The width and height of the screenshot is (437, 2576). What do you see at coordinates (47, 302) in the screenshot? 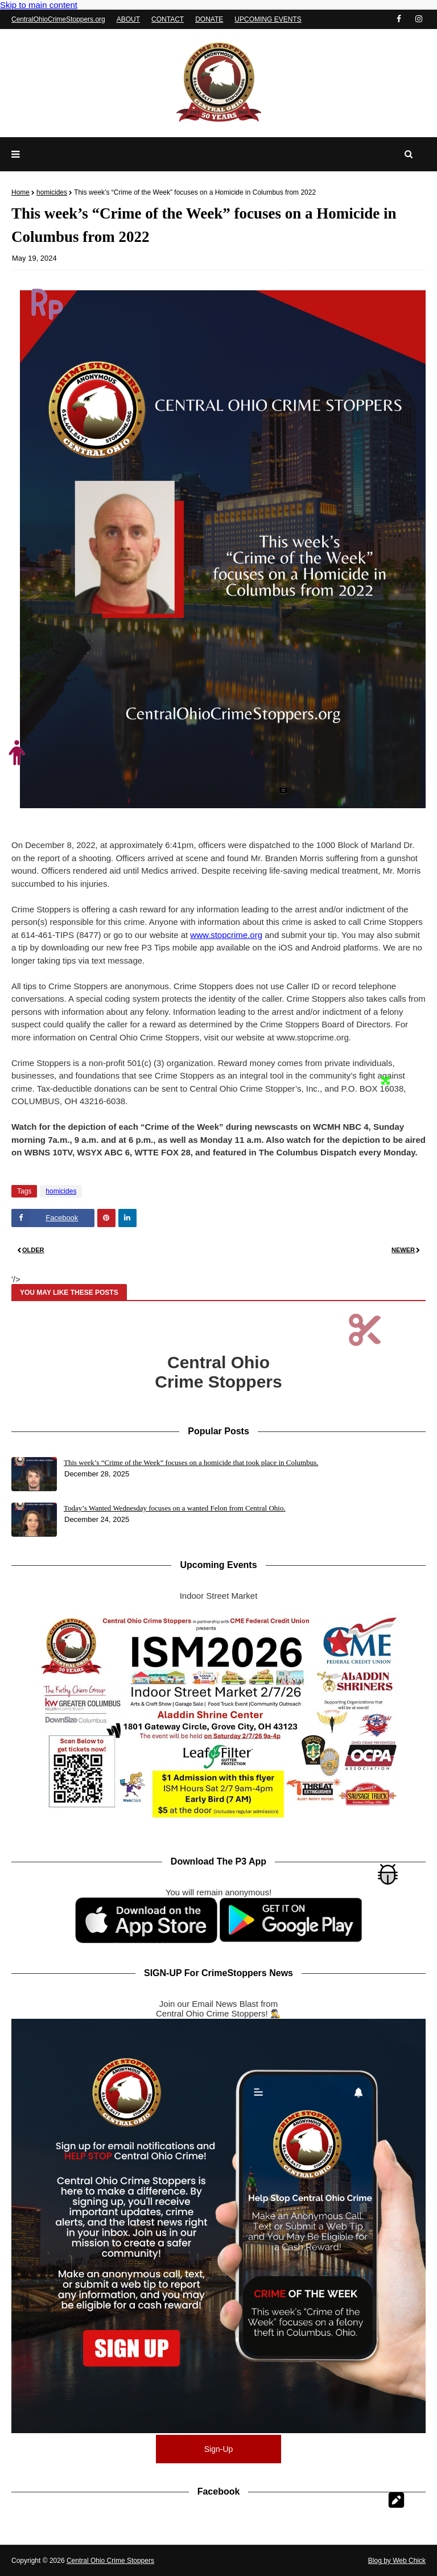
I see `indicates indonesian rupiah currency` at bounding box center [47, 302].